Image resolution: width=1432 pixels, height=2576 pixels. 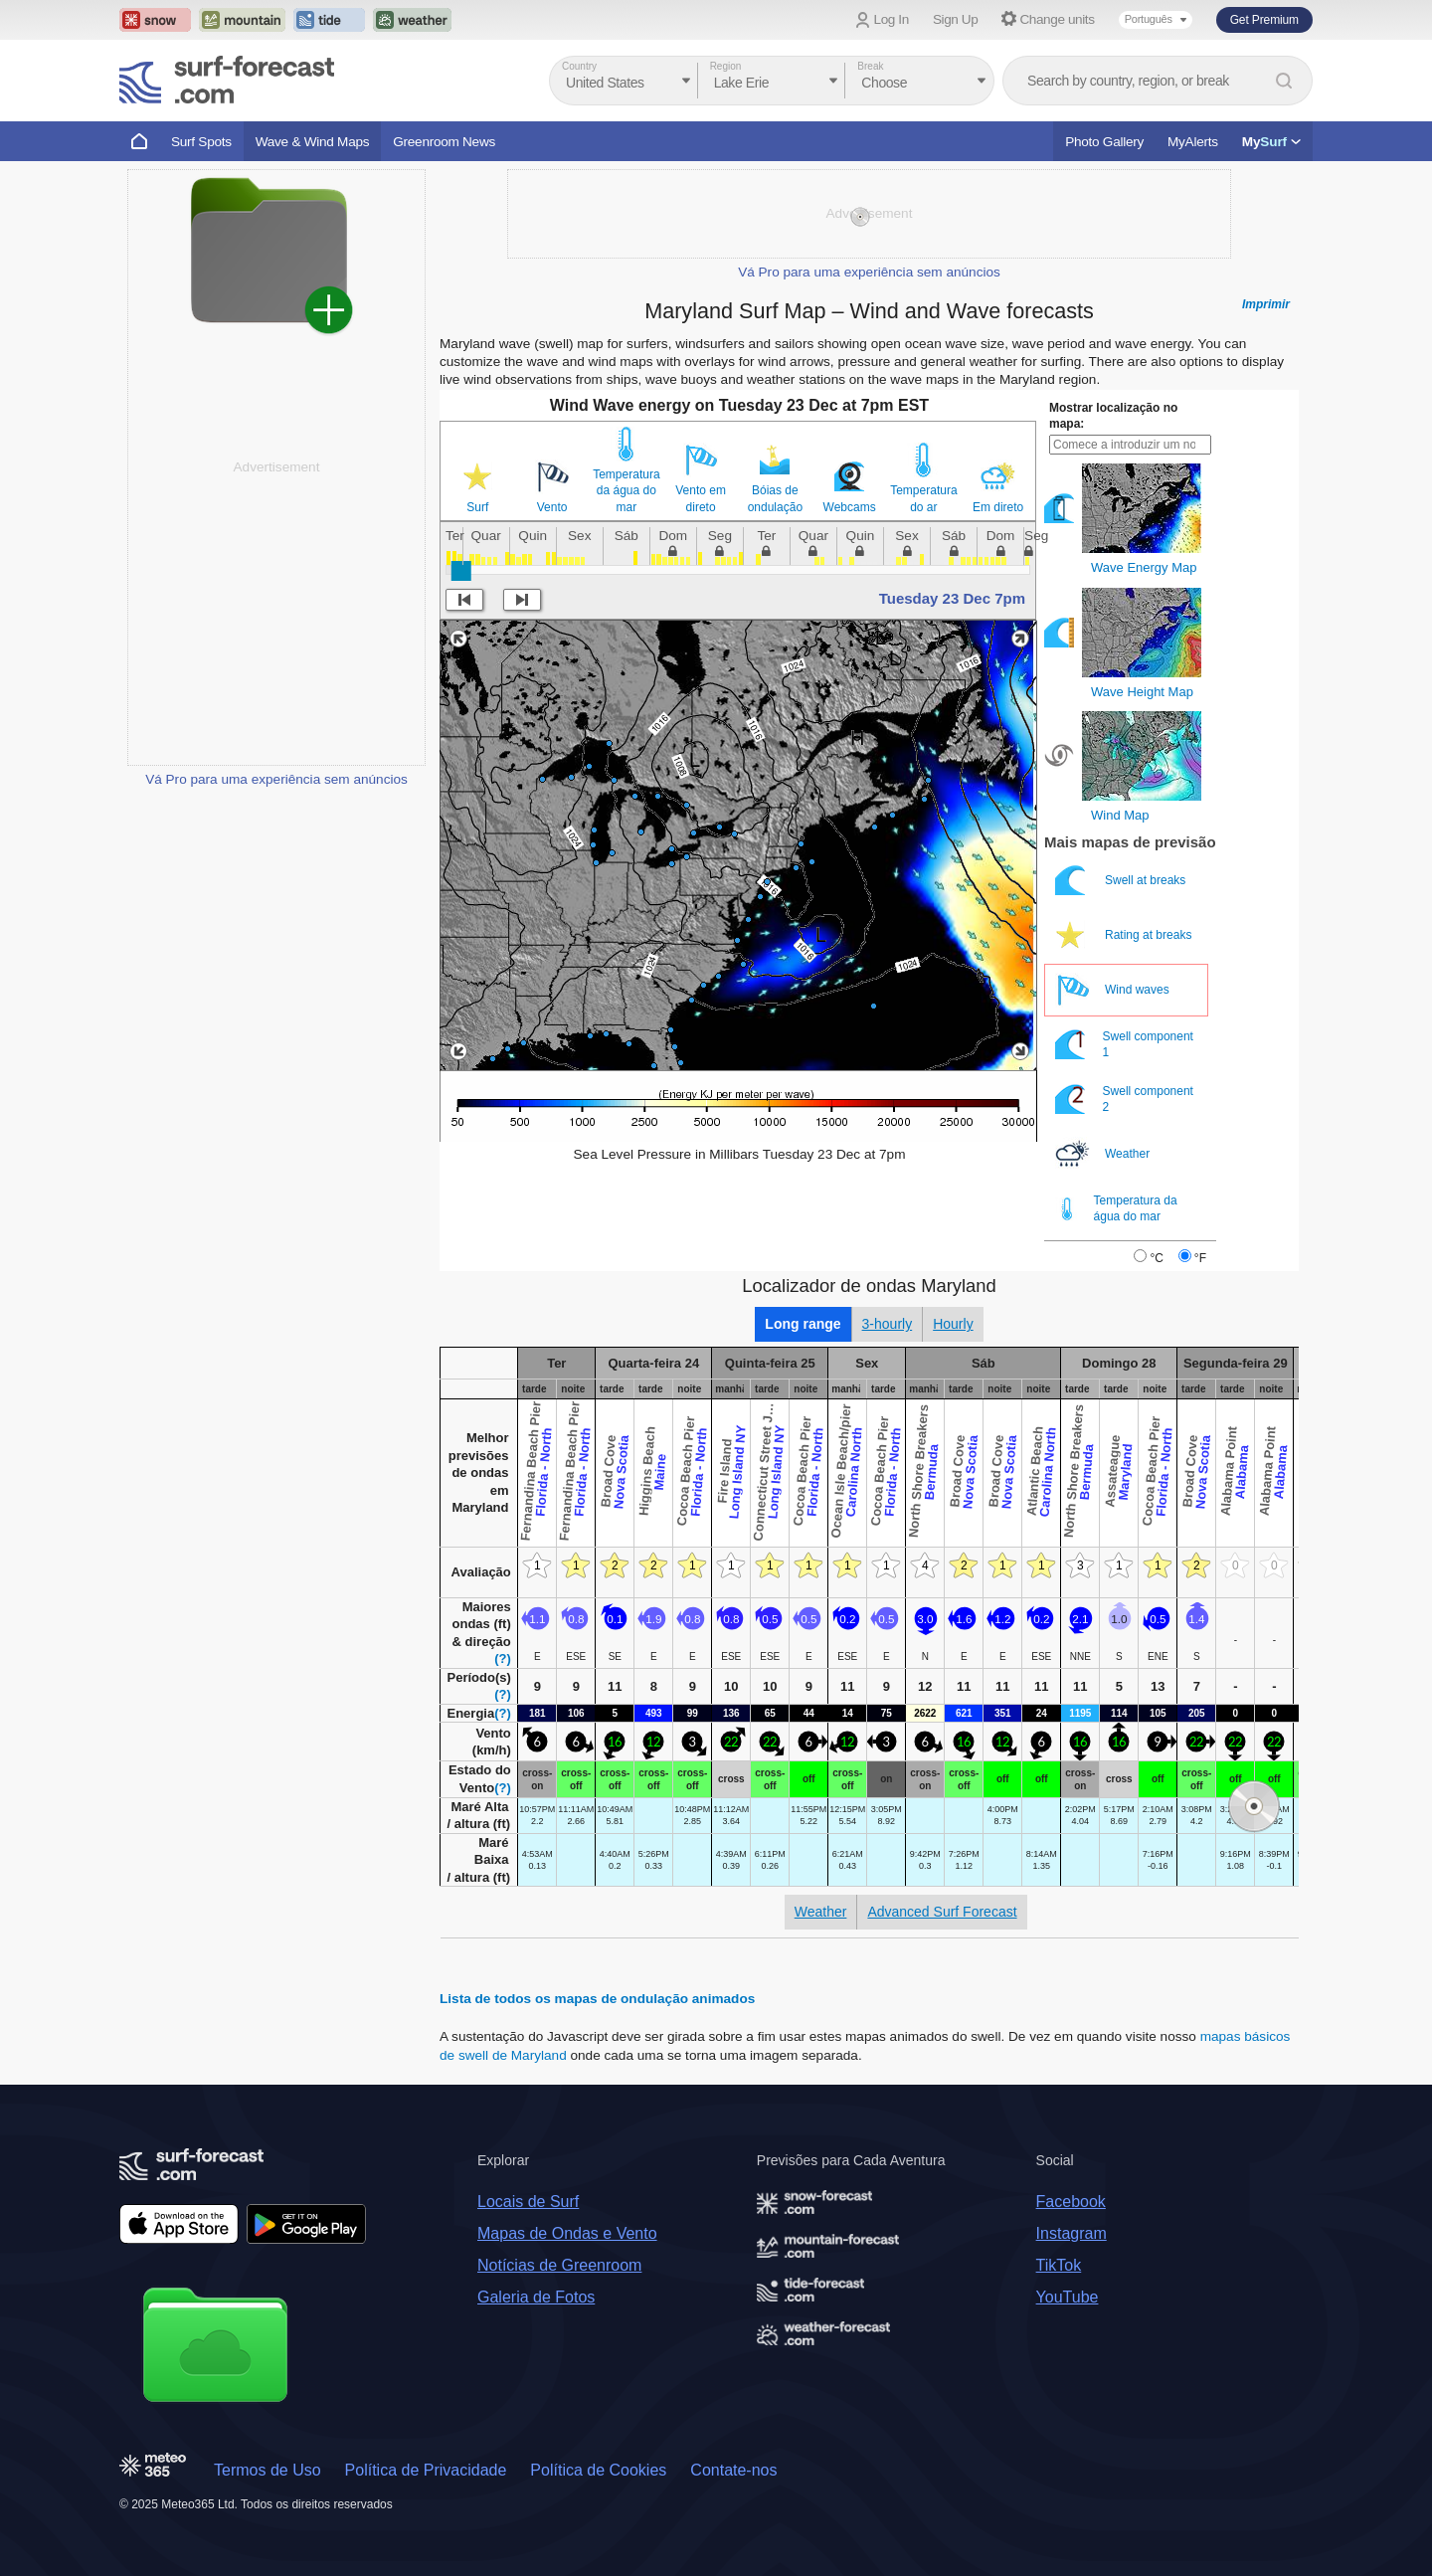 I want to click on create a new folder, so click(x=268, y=250).